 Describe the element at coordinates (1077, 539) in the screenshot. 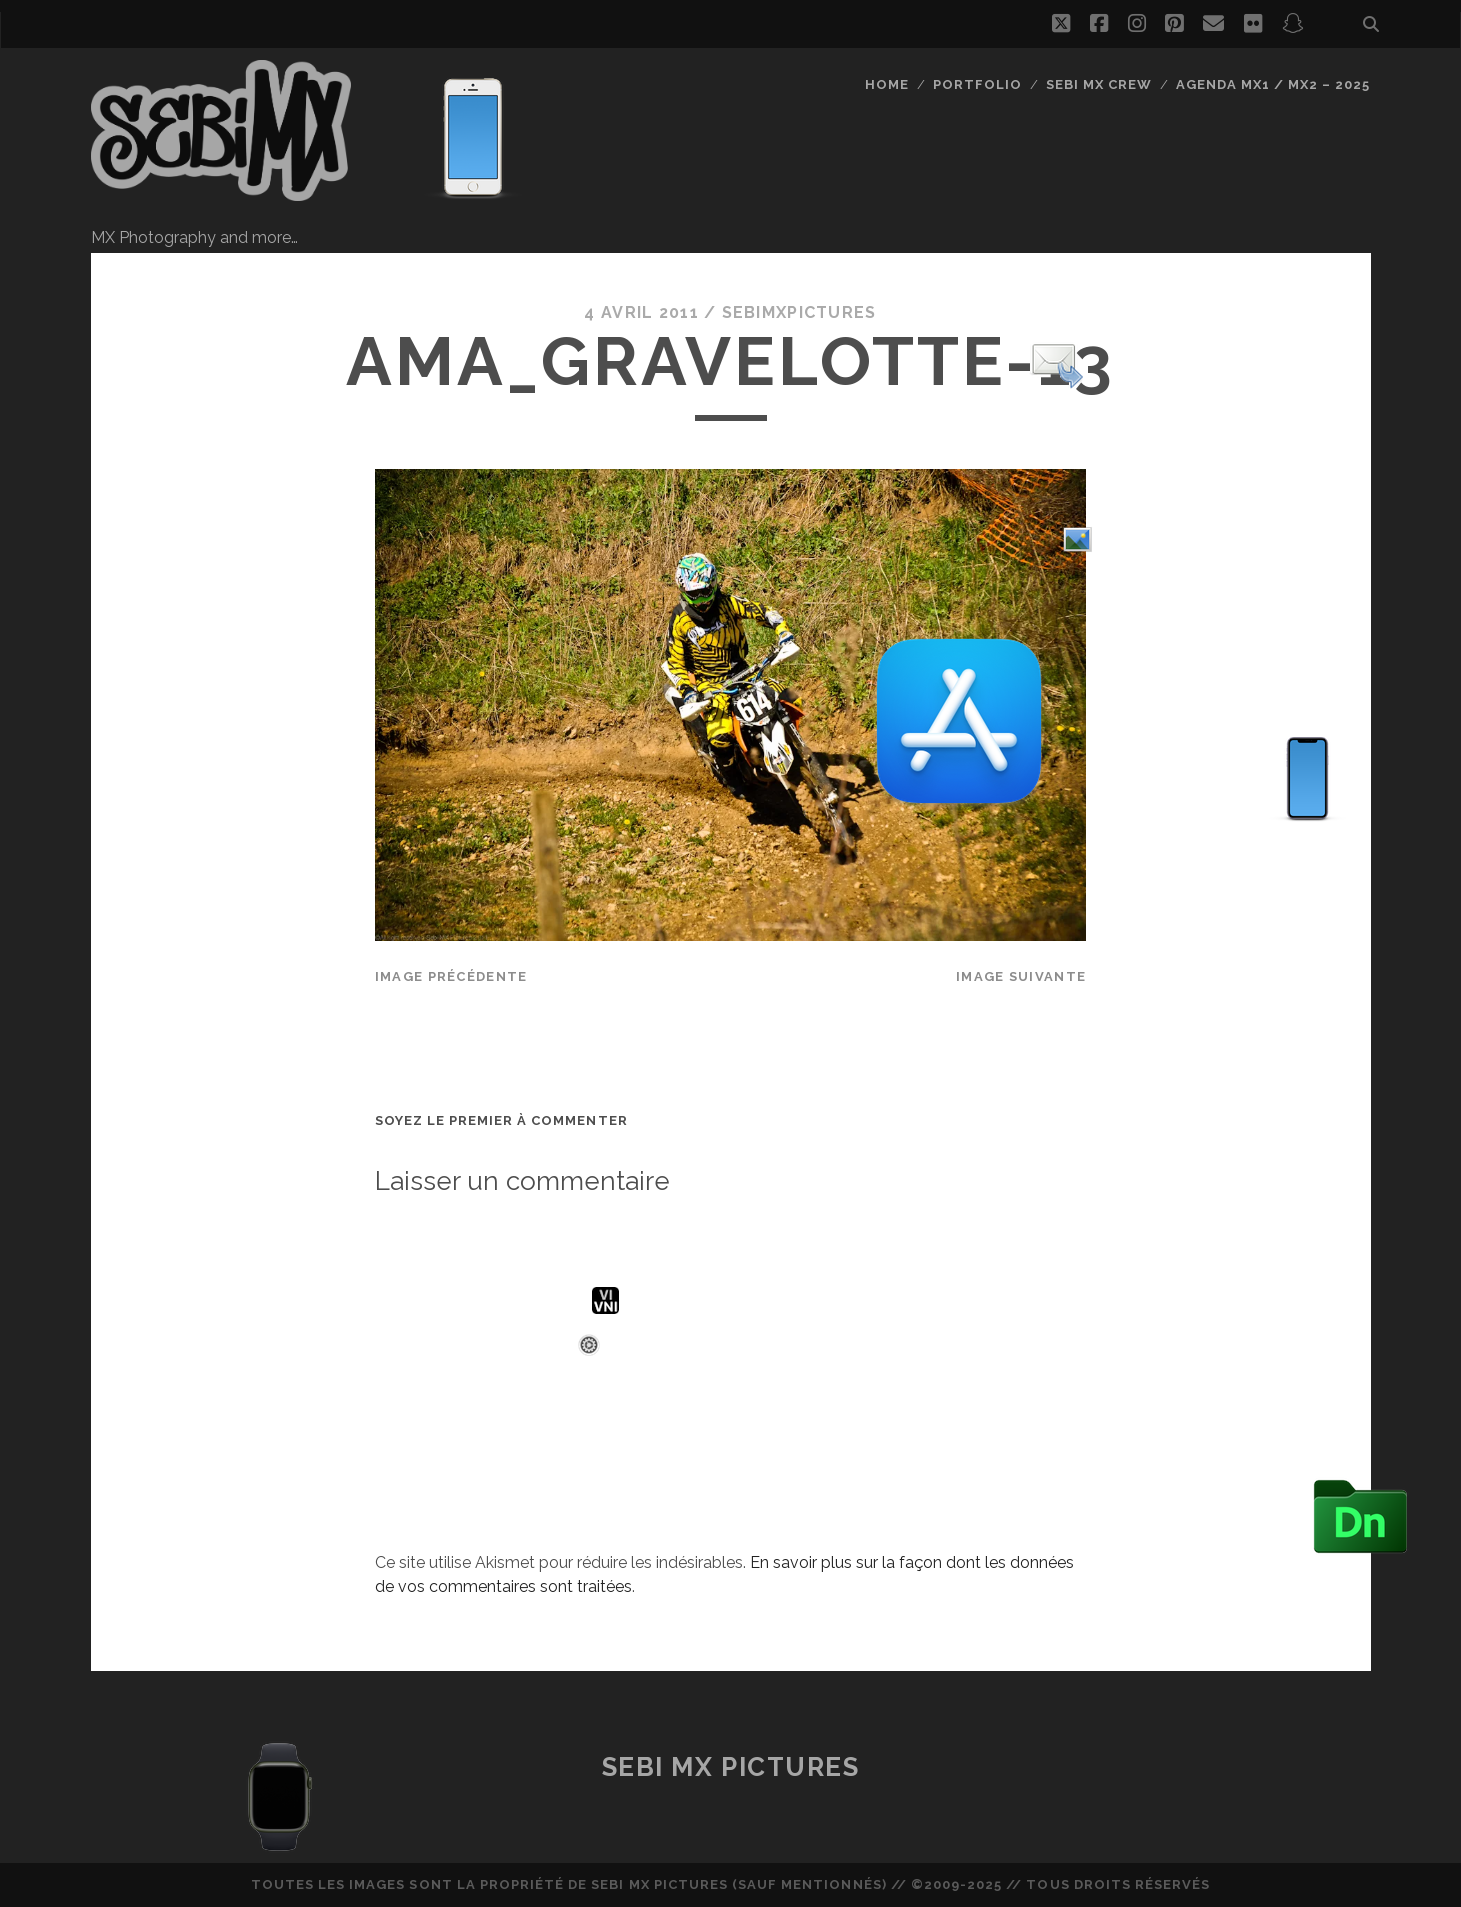

I see `access your photo library` at that location.